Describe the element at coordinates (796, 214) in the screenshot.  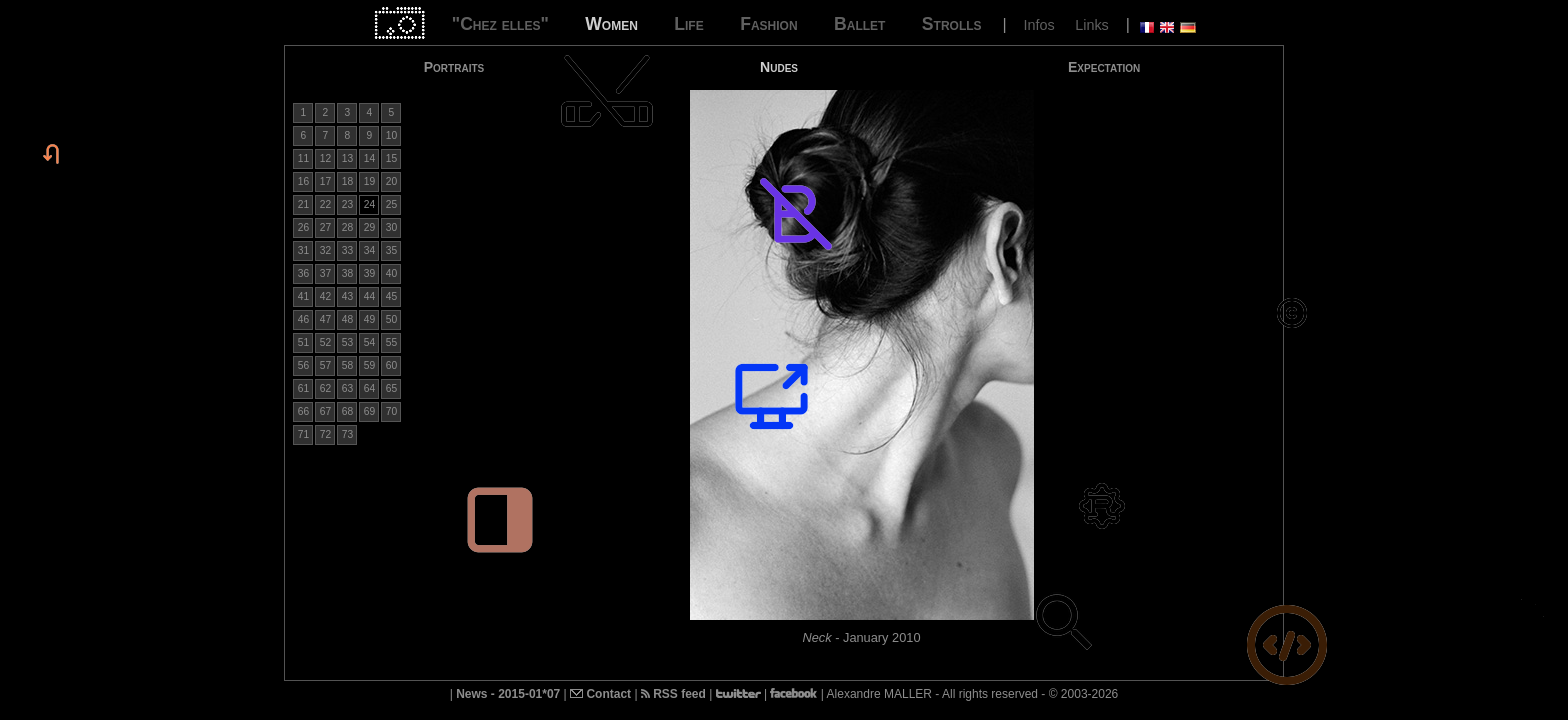
I see `disable bold text formatting` at that location.